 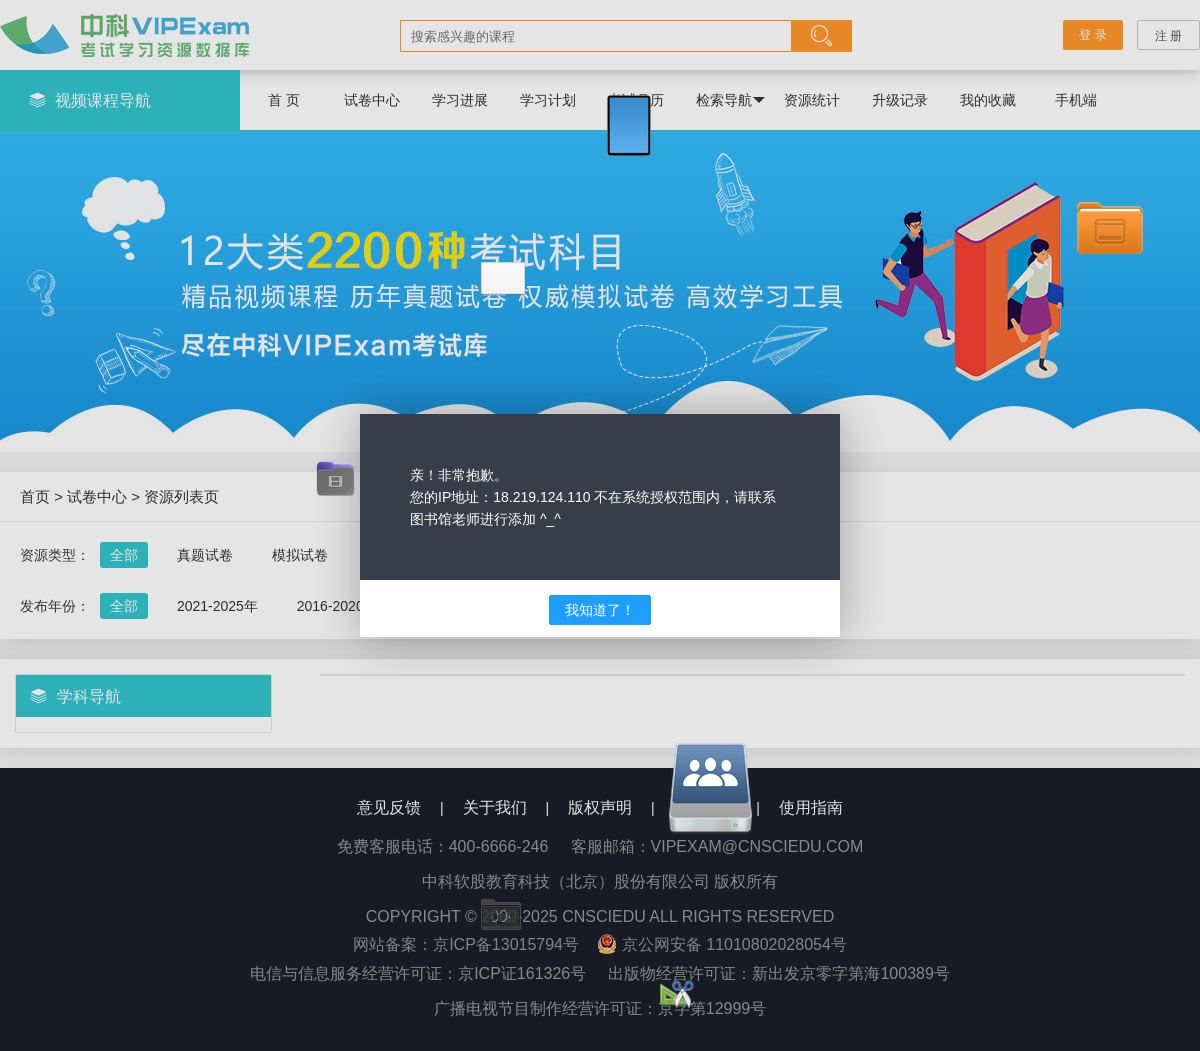 What do you see at coordinates (503, 278) in the screenshot?
I see `magic trackpad connected via bluetooth` at bounding box center [503, 278].